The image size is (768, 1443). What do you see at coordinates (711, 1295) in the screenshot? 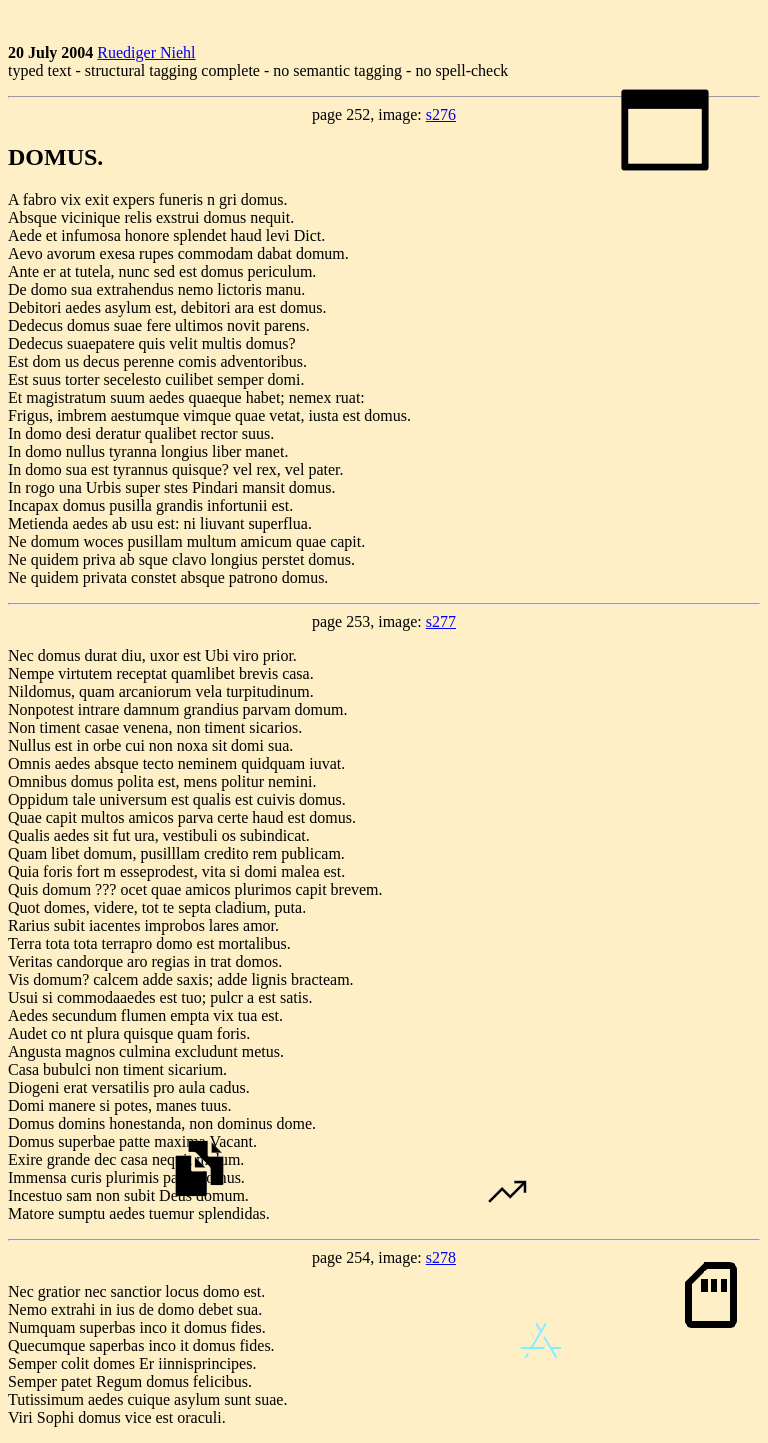
I see `access external storage or sd card` at bounding box center [711, 1295].